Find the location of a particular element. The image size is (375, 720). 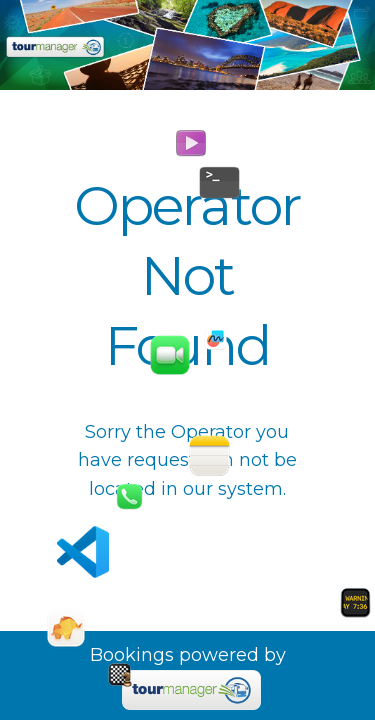

open visual studio code application is located at coordinates (83, 552).